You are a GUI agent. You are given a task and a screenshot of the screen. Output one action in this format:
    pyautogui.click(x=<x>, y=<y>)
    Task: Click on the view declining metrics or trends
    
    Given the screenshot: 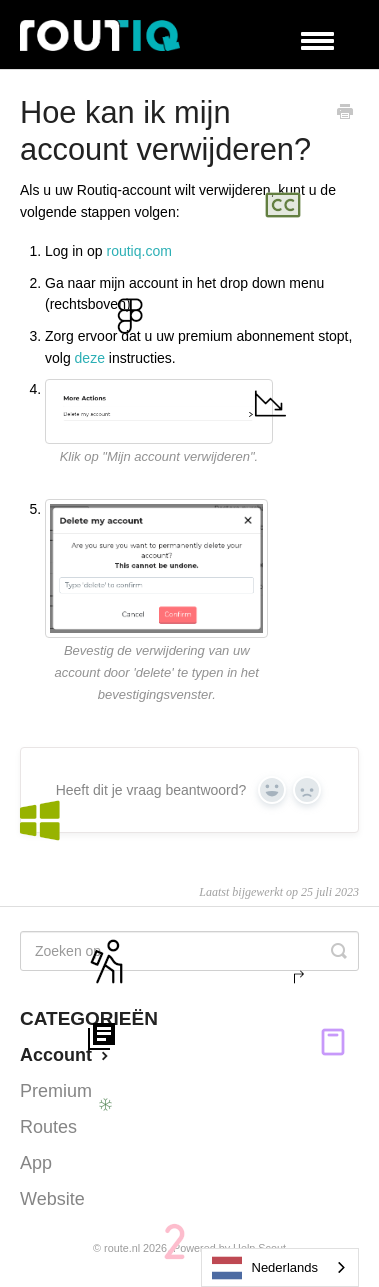 What is the action you would take?
    pyautogui.click(x=270, y=403)
    